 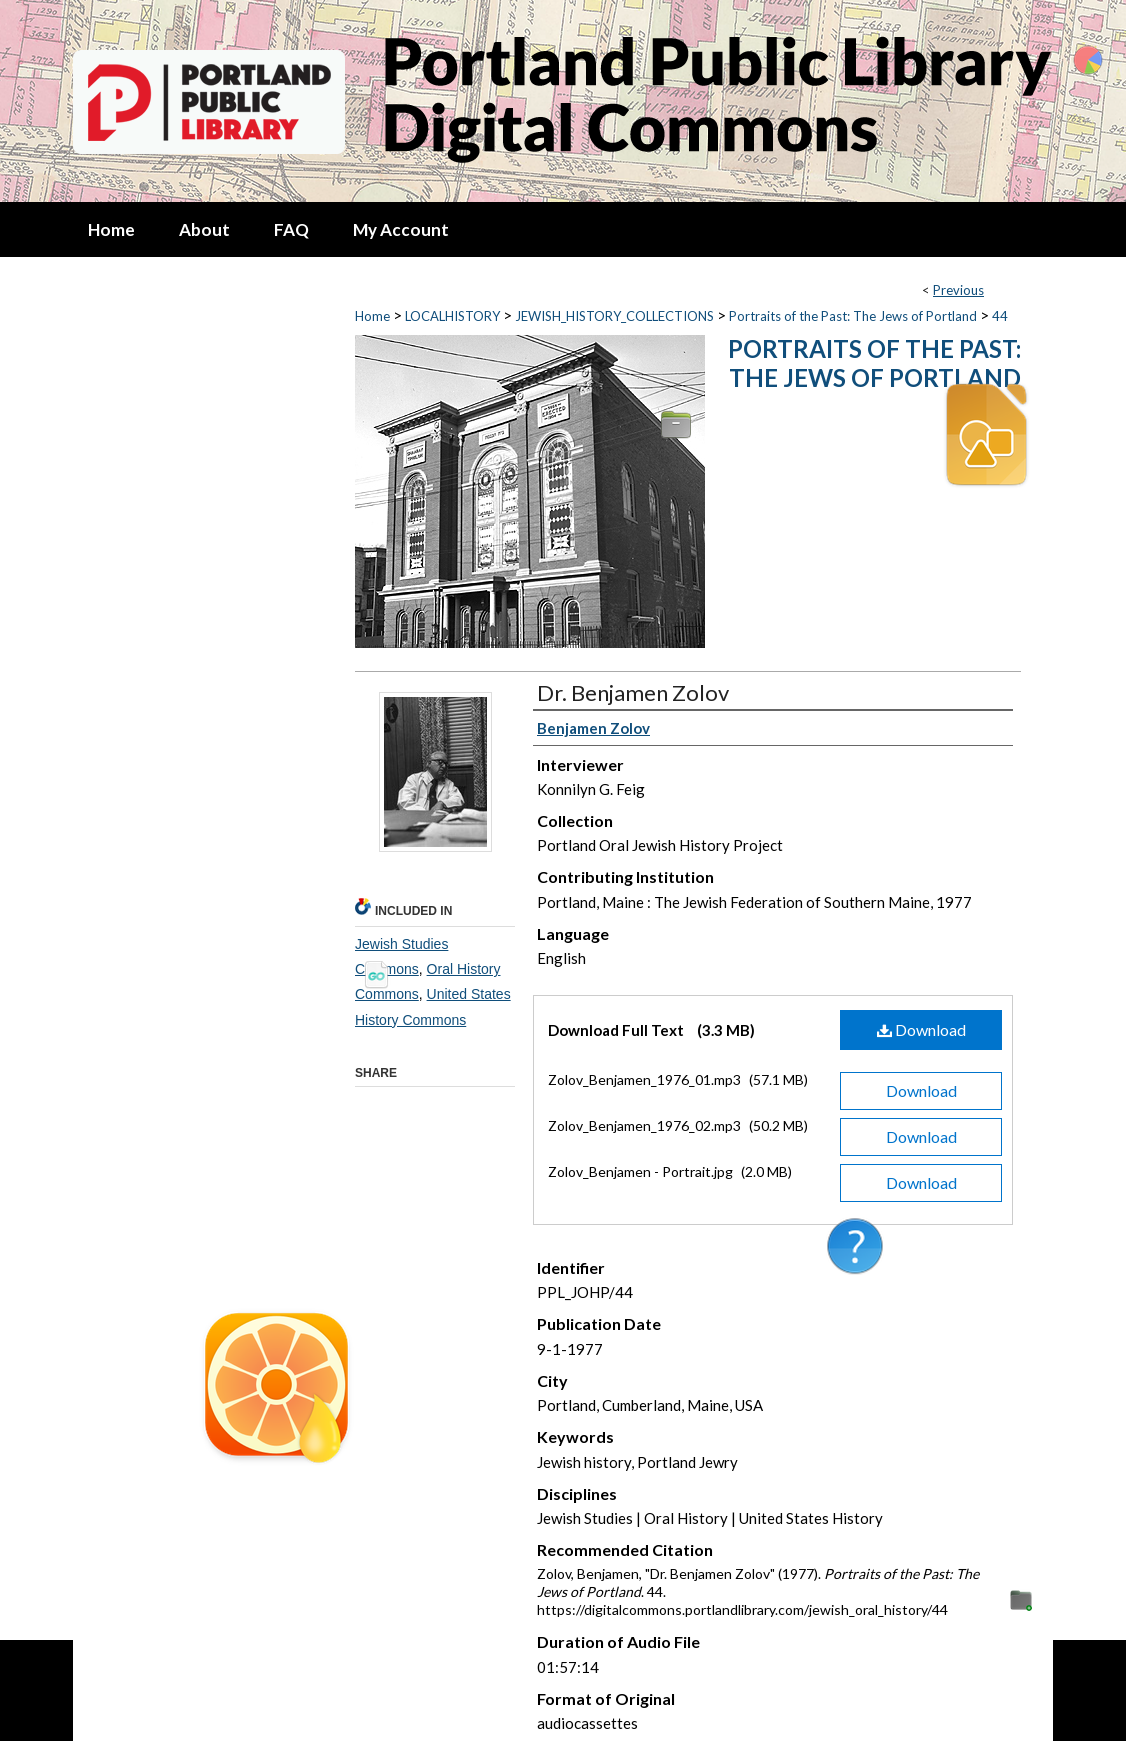 What do you see at coordinates (1021, 1600) in the screenshot?
I see `create a new folder` at bounding box center [1021, 1600].